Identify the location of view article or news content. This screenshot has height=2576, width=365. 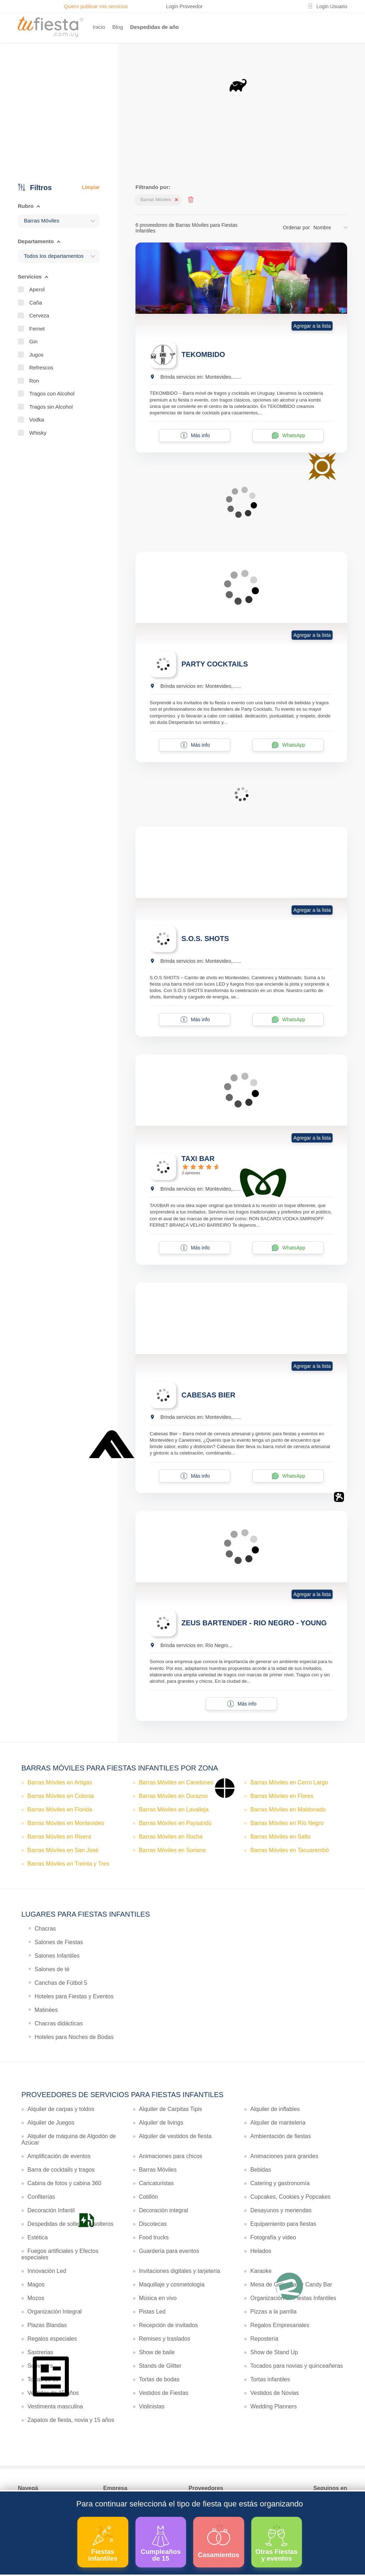
(51, 2376).